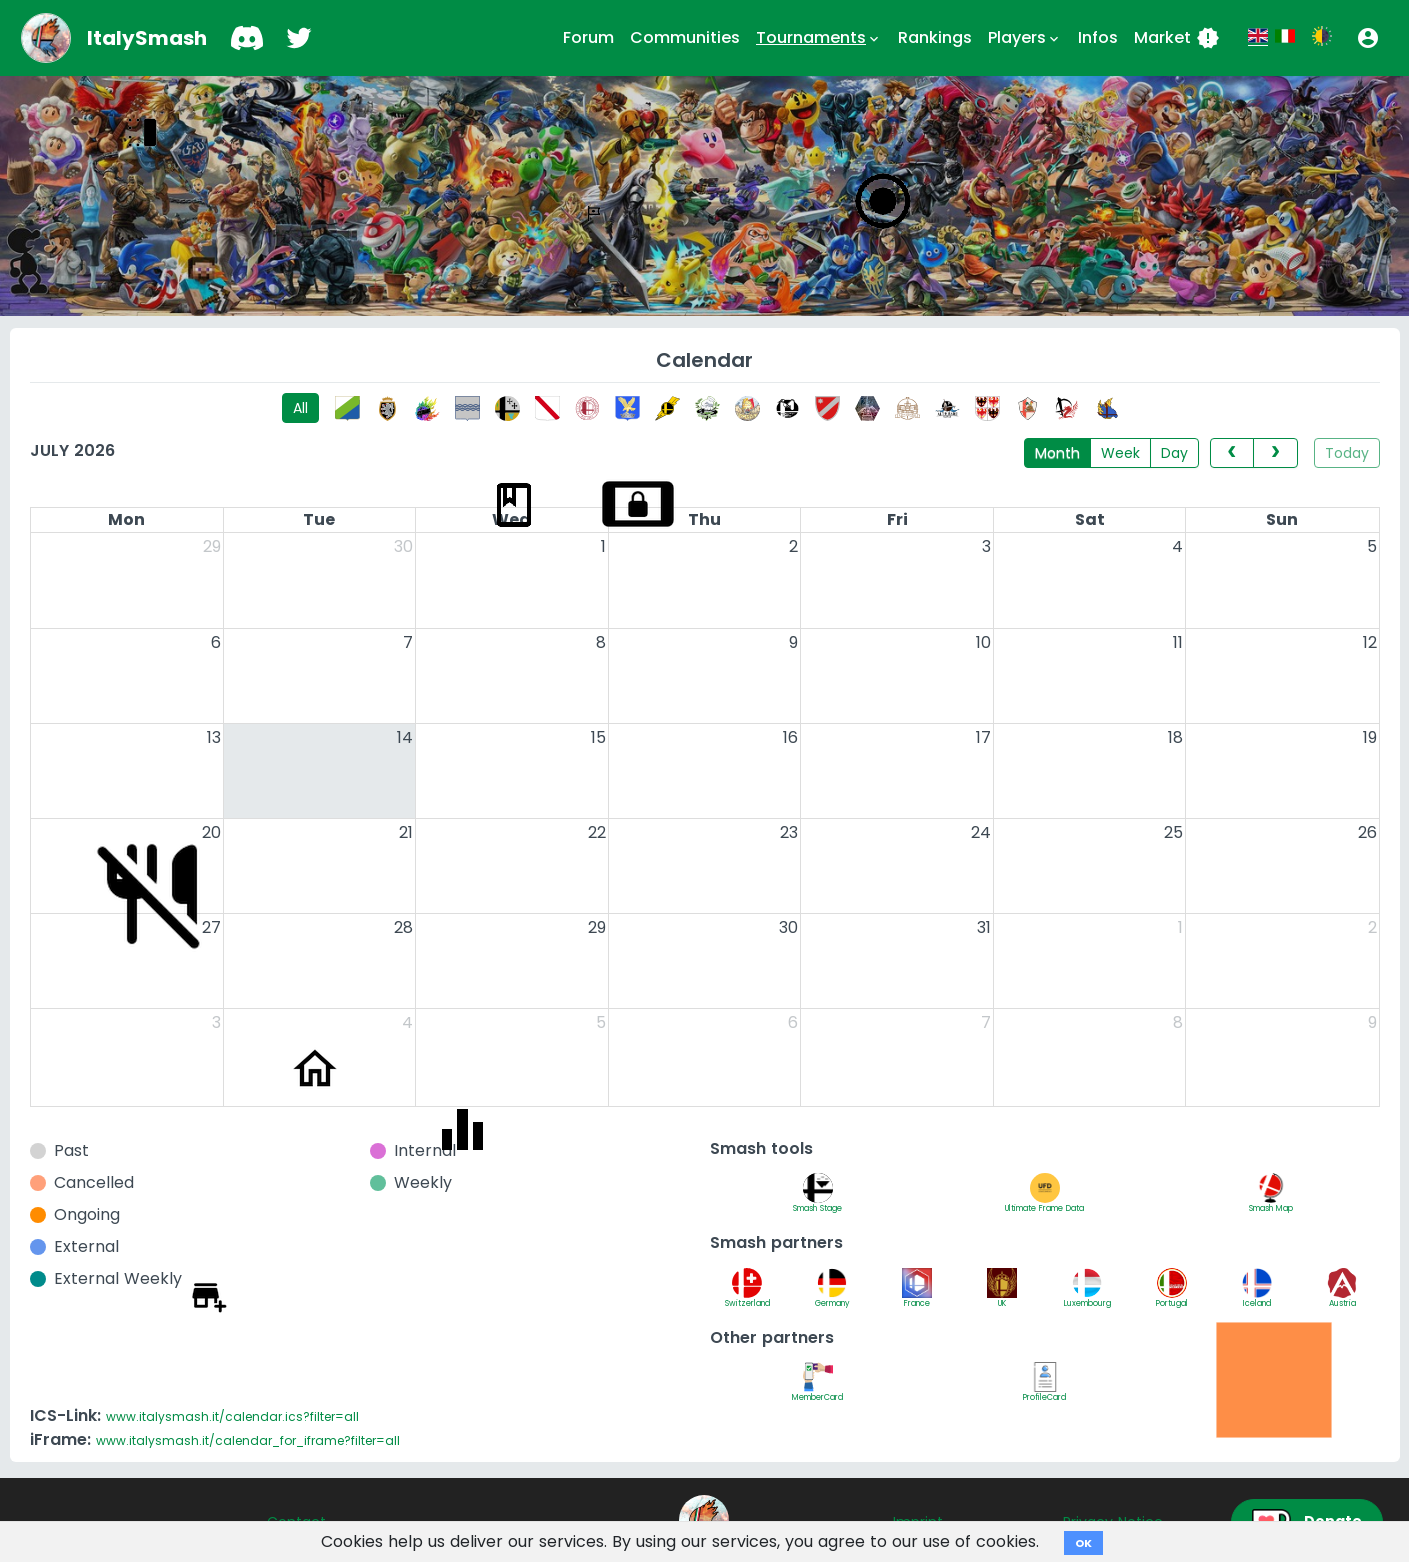 The height and width of the screenshot is (1562, 1409). Describe the element at coordinates (462, 1129) in the screenshot. I see `adjust audio equalizer settings` at that location.